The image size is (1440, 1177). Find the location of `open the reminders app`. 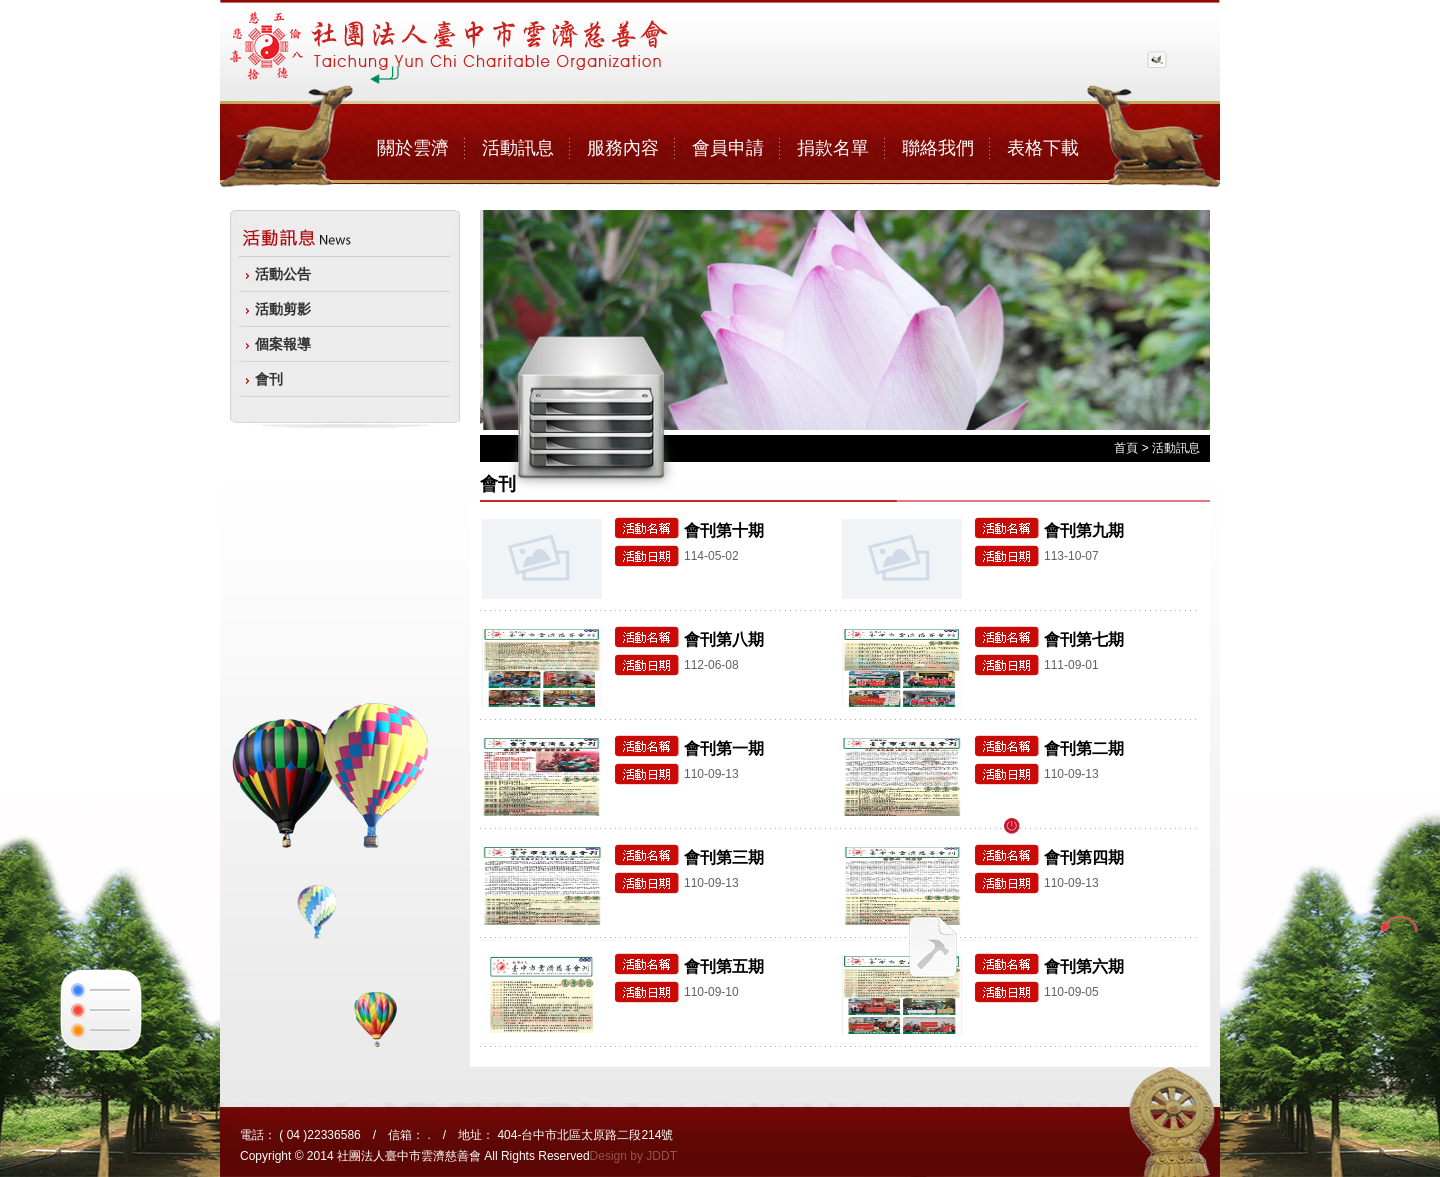

open the reminders app is located at coordinates (101, 1010).